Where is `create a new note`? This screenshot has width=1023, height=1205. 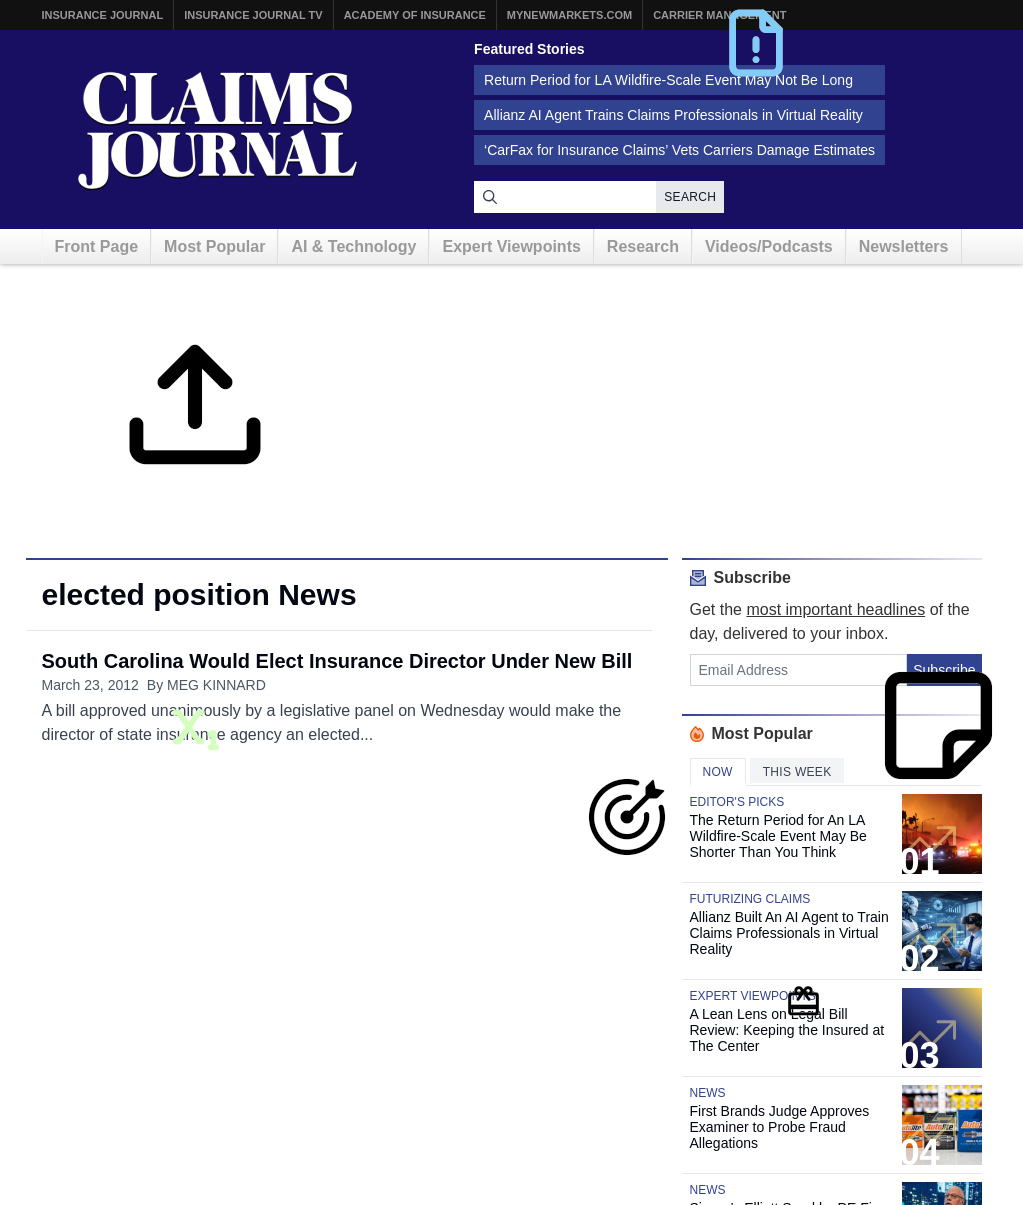 create a new note is located at coordinates (938, 725).